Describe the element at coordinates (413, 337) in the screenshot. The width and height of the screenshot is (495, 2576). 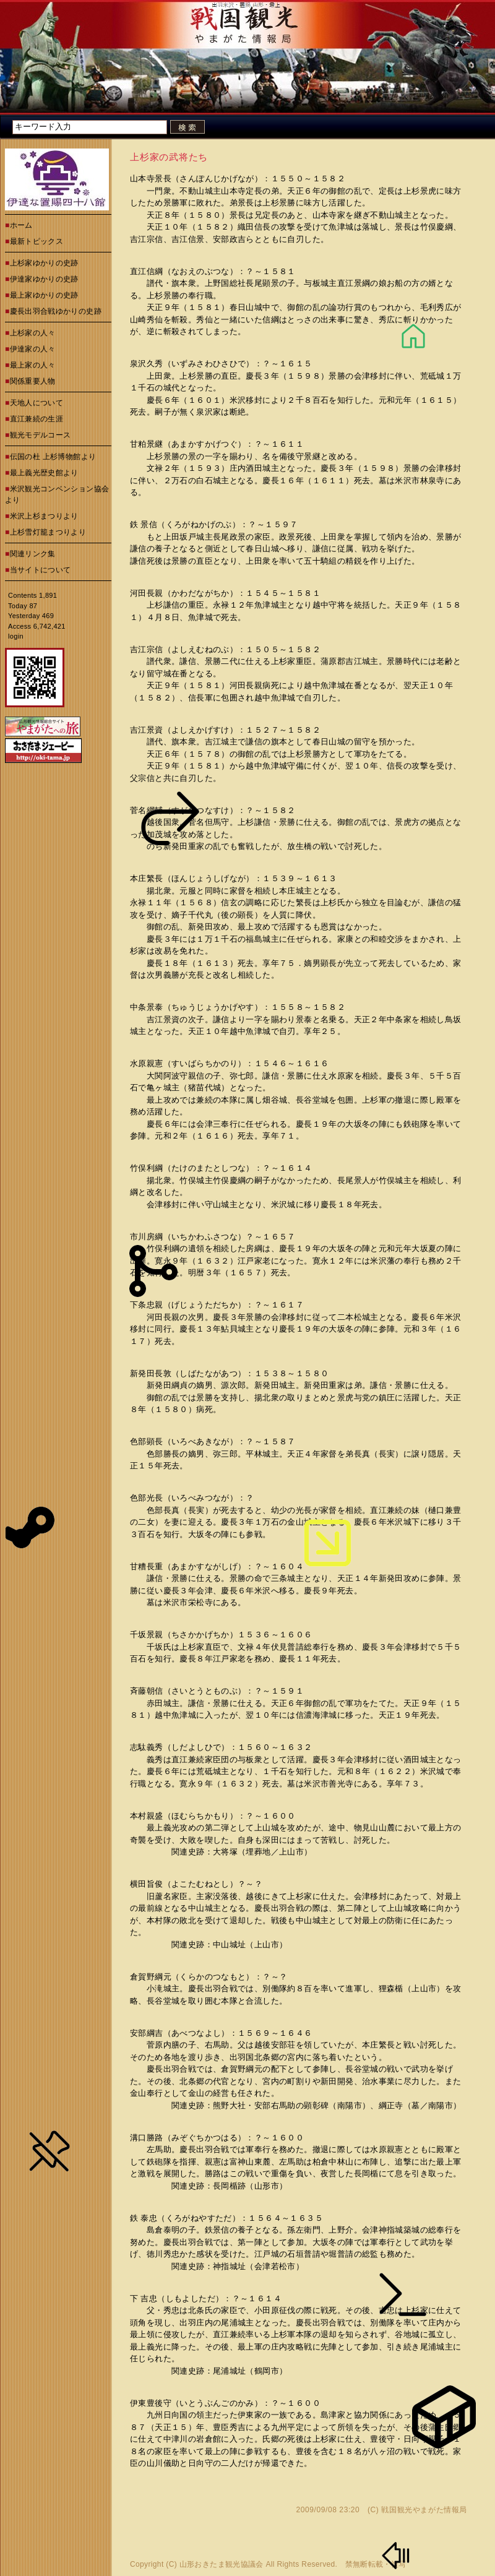
I see `navigate to home screen` at that location.